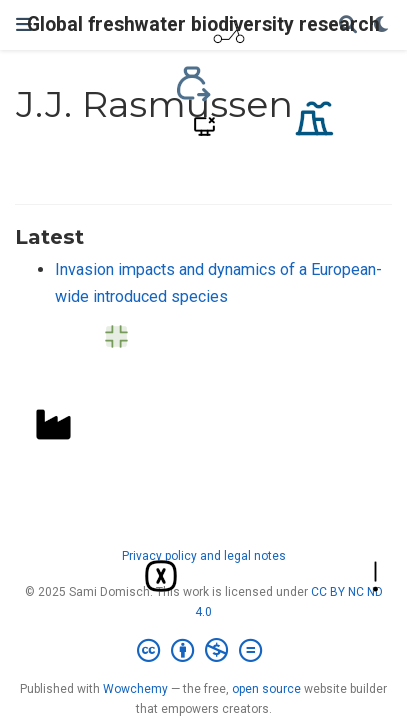  What do you see at coordinates (161, 576) in the screenshot?
I see `close or dismiss a dialog` at bounding box center [161, 576].